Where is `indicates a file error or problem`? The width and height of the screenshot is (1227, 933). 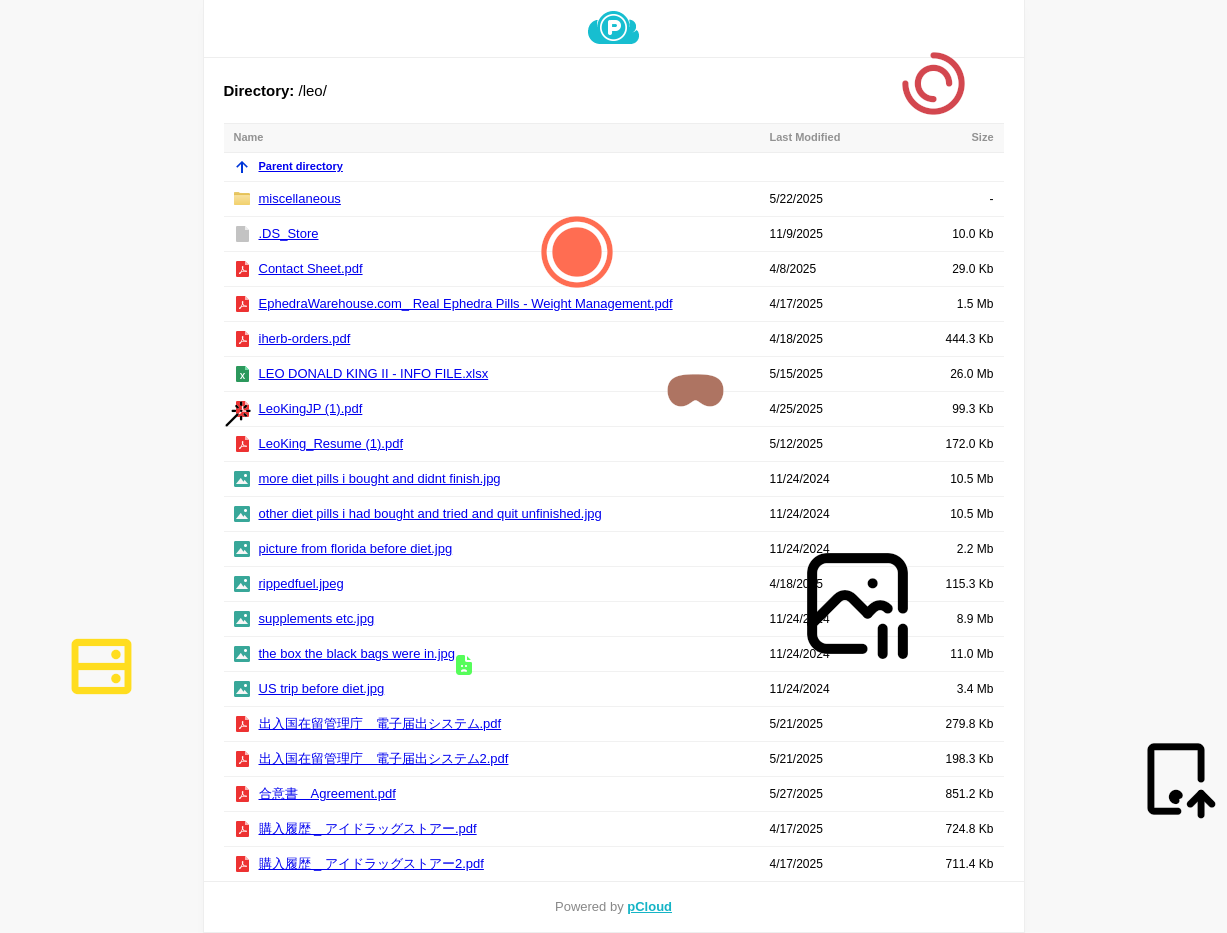 indicates a file error or problem is located at coordinates (464, 665).